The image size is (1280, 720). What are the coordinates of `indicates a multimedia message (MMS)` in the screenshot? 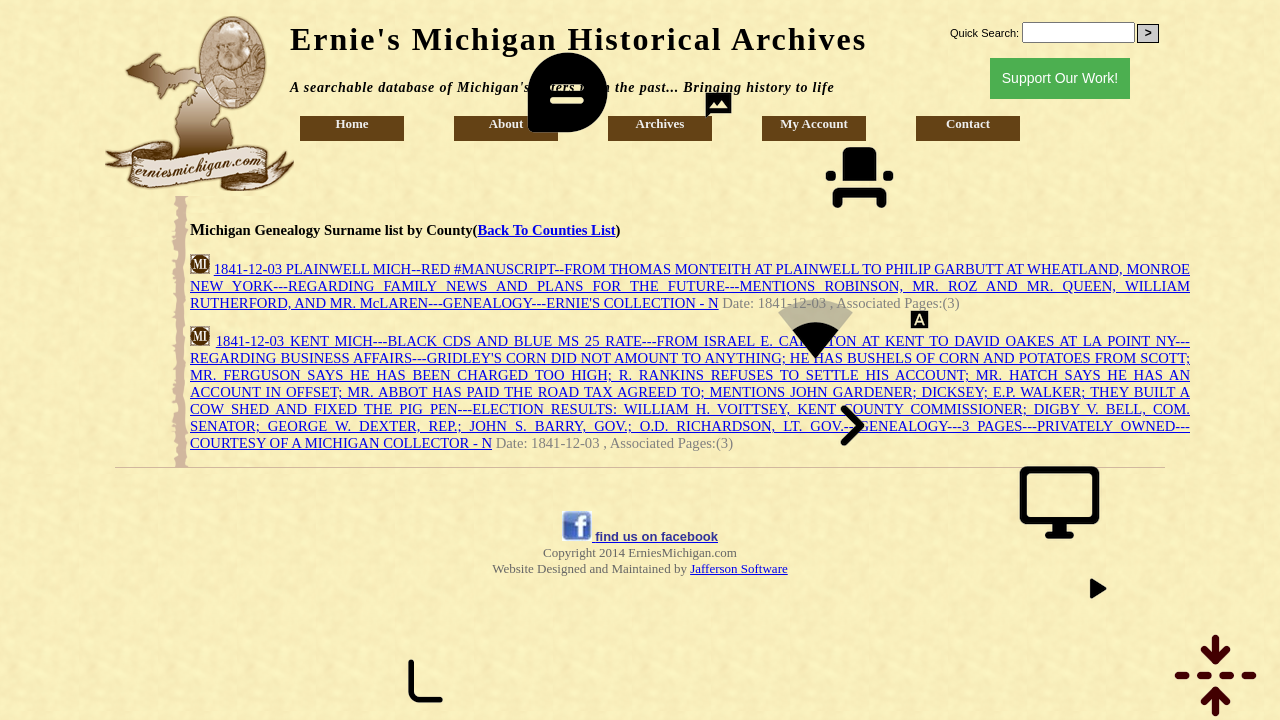 It's located at (718, 105).